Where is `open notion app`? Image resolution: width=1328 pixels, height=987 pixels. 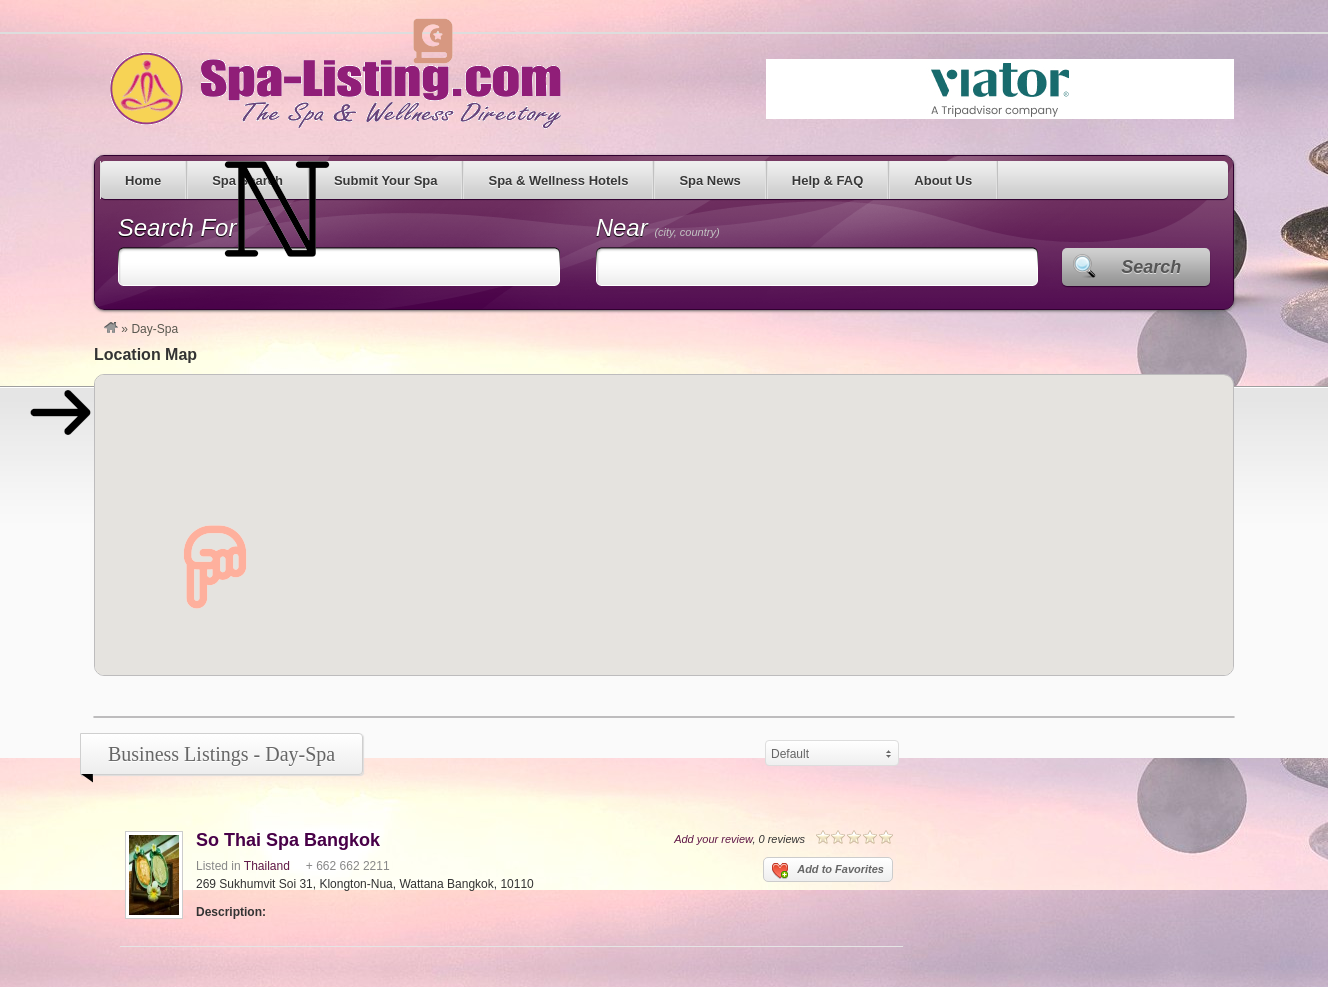 open notion app is located at coordinates (277, 209).